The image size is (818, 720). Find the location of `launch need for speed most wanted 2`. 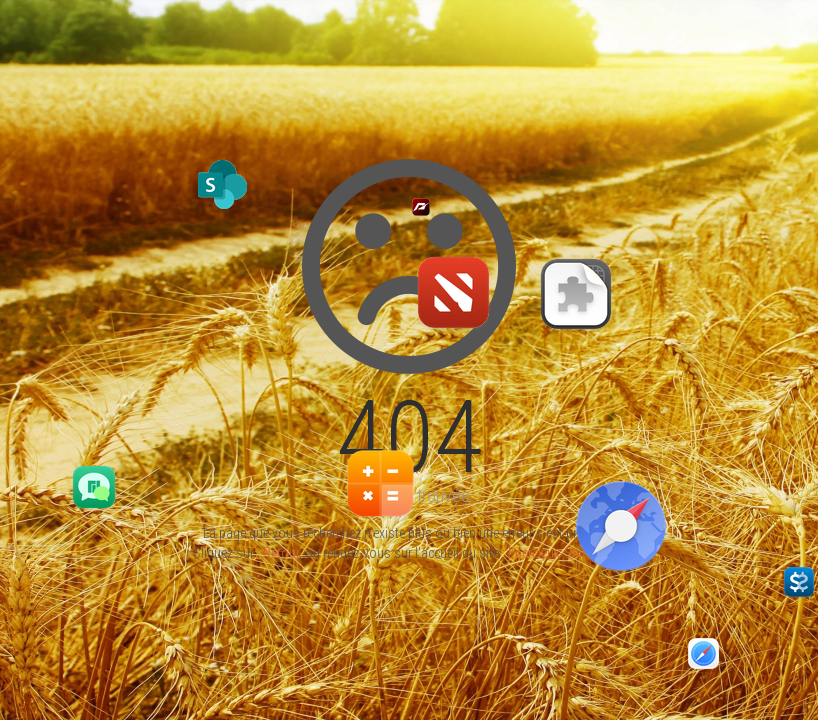

launch need for speed most wanted 2 is located at coordinates (421, 207).